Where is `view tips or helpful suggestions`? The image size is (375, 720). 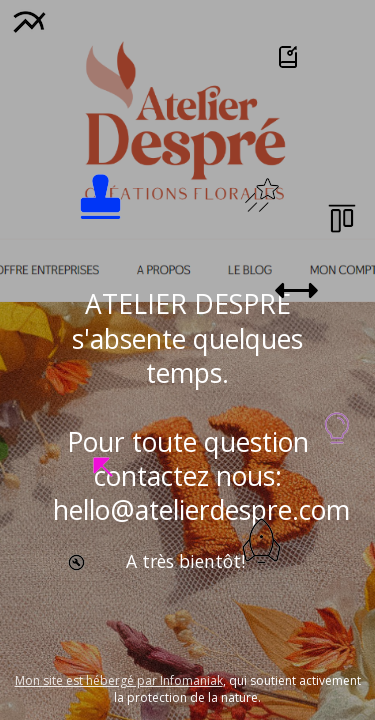
view tips or helpful suggestions is located at coordinates (337, 428).